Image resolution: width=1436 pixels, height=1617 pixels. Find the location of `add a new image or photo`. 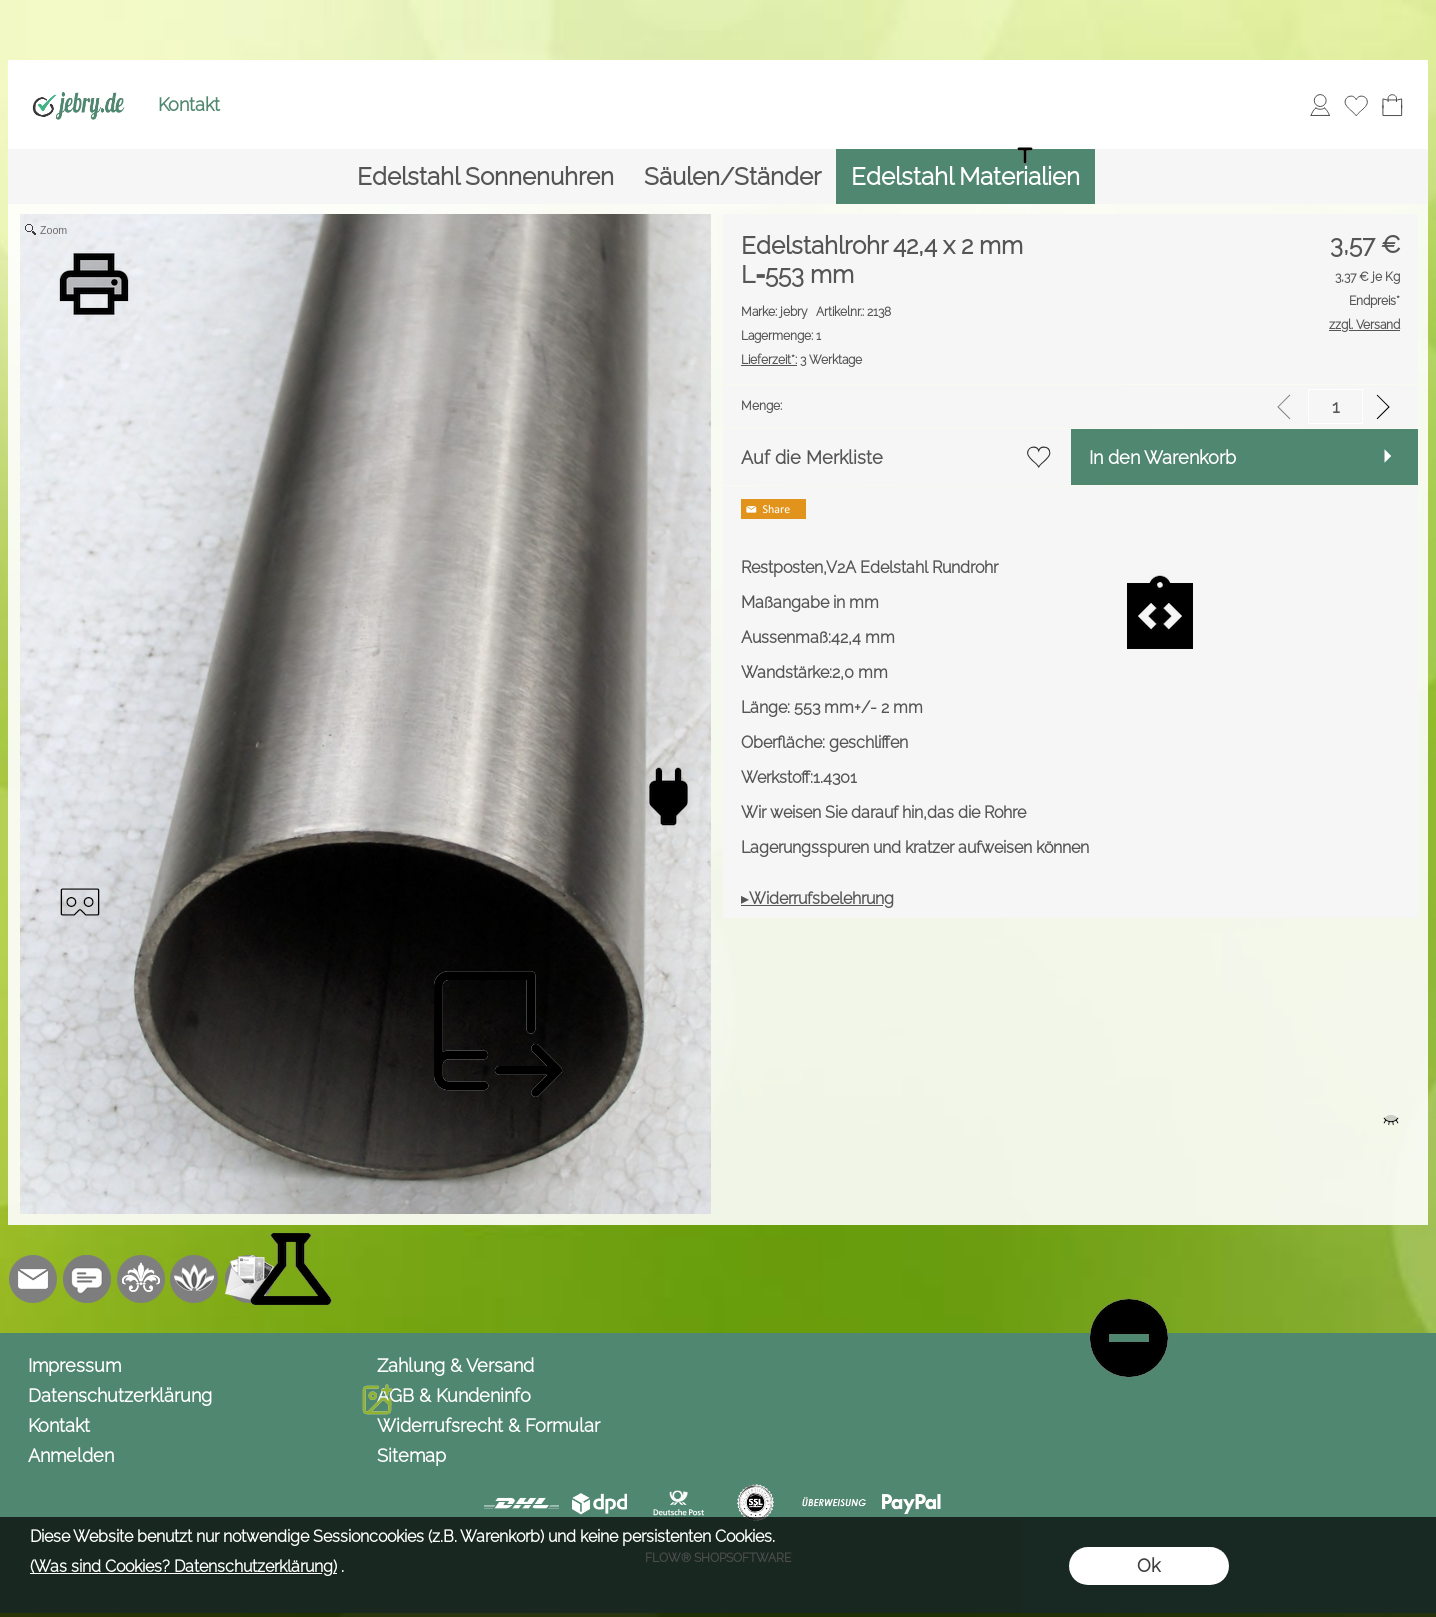

add a new image or photo is located at coordinates (377, 1400).